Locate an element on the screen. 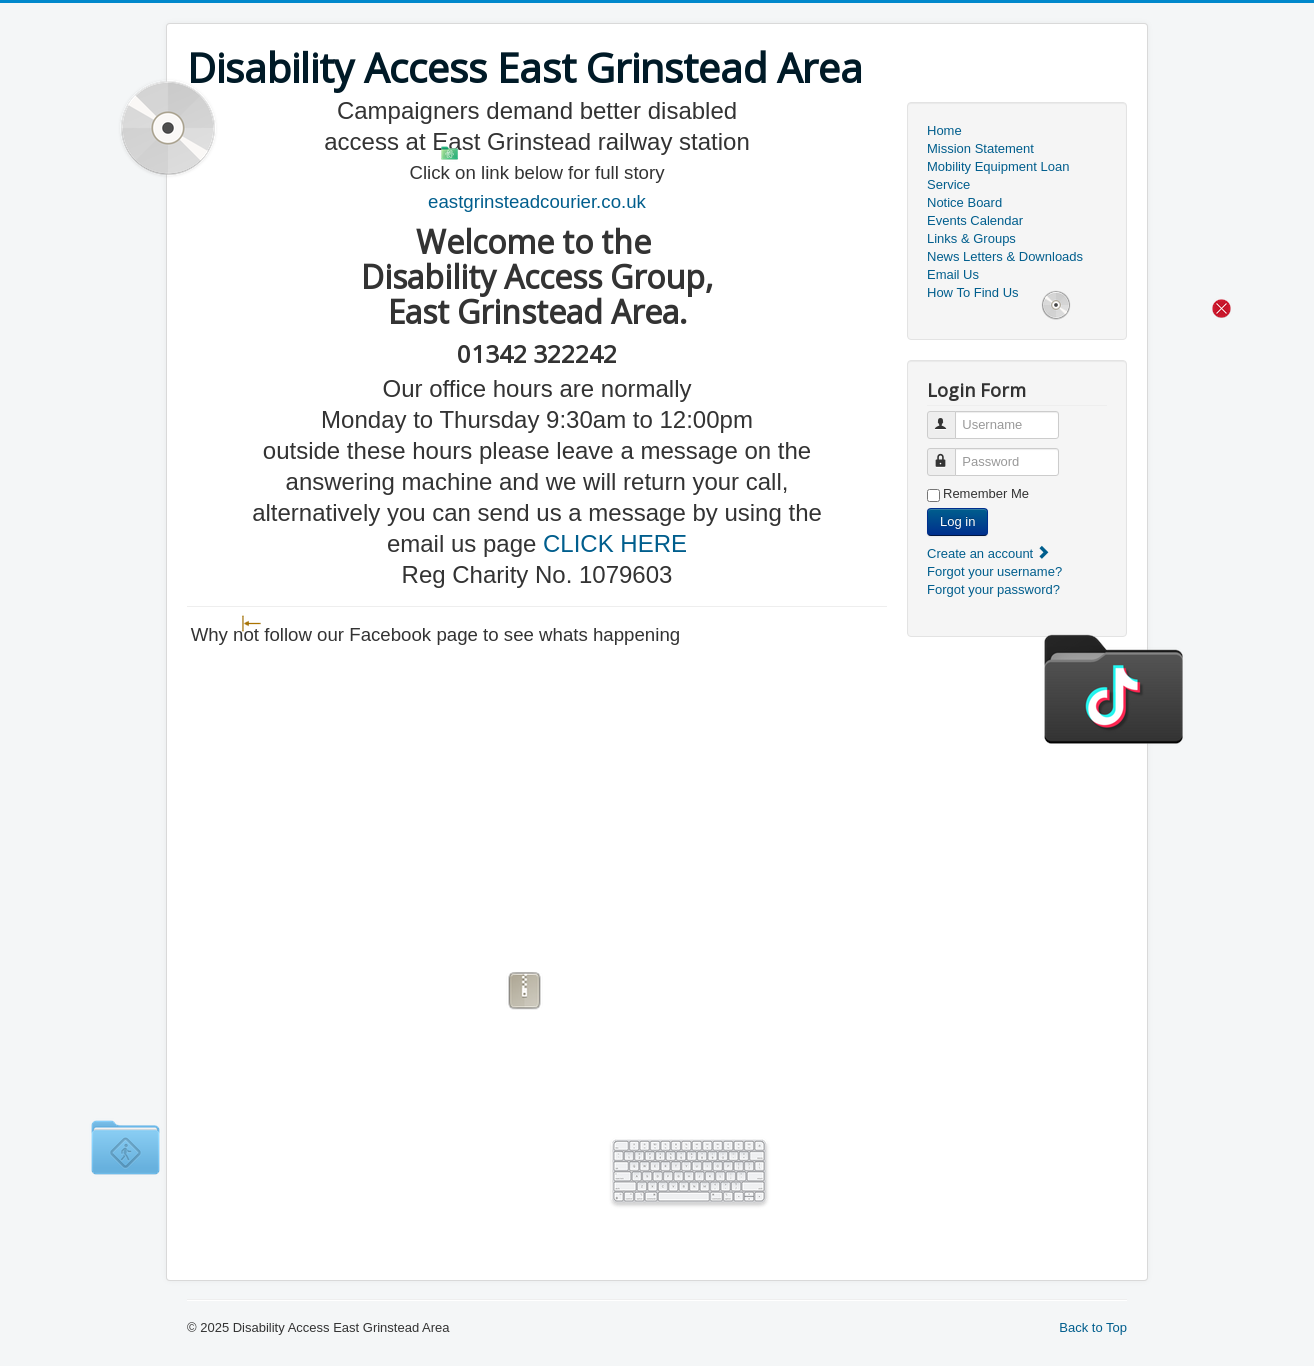 The image size is (1314, 1366). indicates a dvd-r disc drive or media is located at coordinates (1056, 305).